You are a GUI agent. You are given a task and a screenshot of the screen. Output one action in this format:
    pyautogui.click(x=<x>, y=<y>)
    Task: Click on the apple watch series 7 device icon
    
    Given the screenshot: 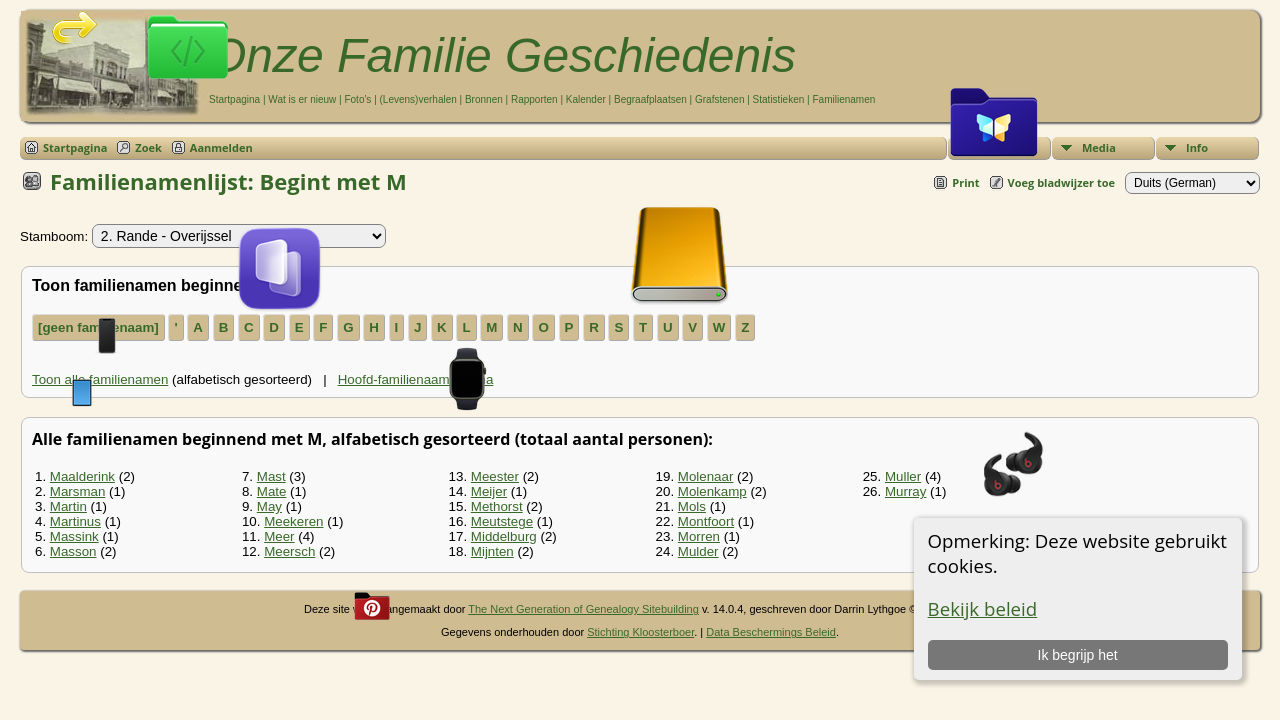 What is the action you would take?
    pyautogui.click(x=467, y=379)
    